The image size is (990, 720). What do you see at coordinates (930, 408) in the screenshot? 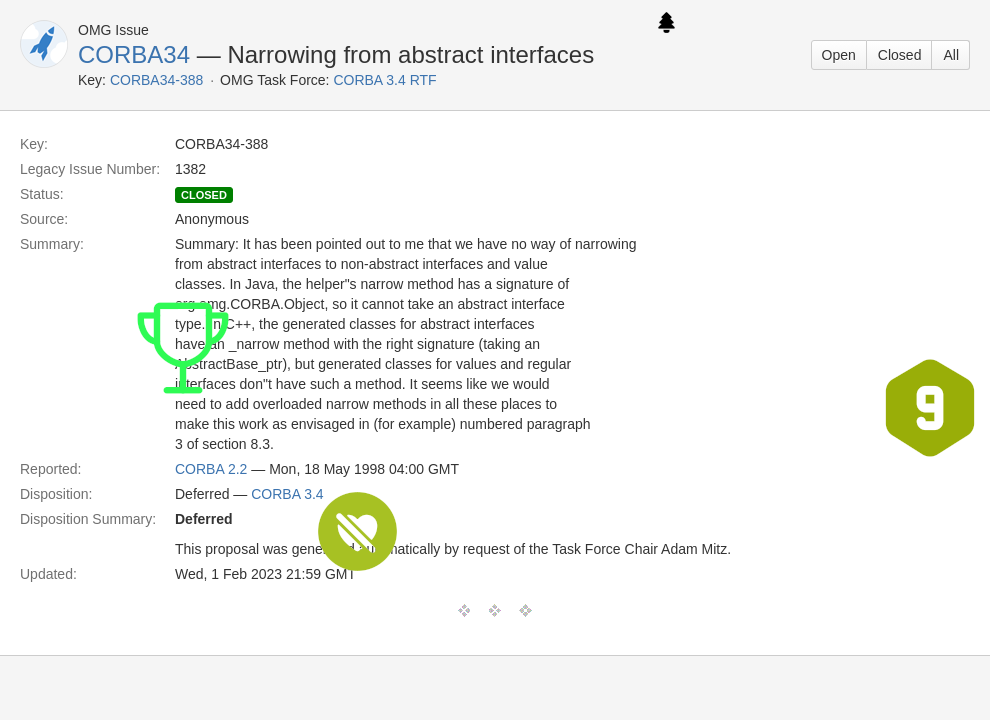
I see `indicates step 9 in a multi-step process` at bounding box center [930, 408].